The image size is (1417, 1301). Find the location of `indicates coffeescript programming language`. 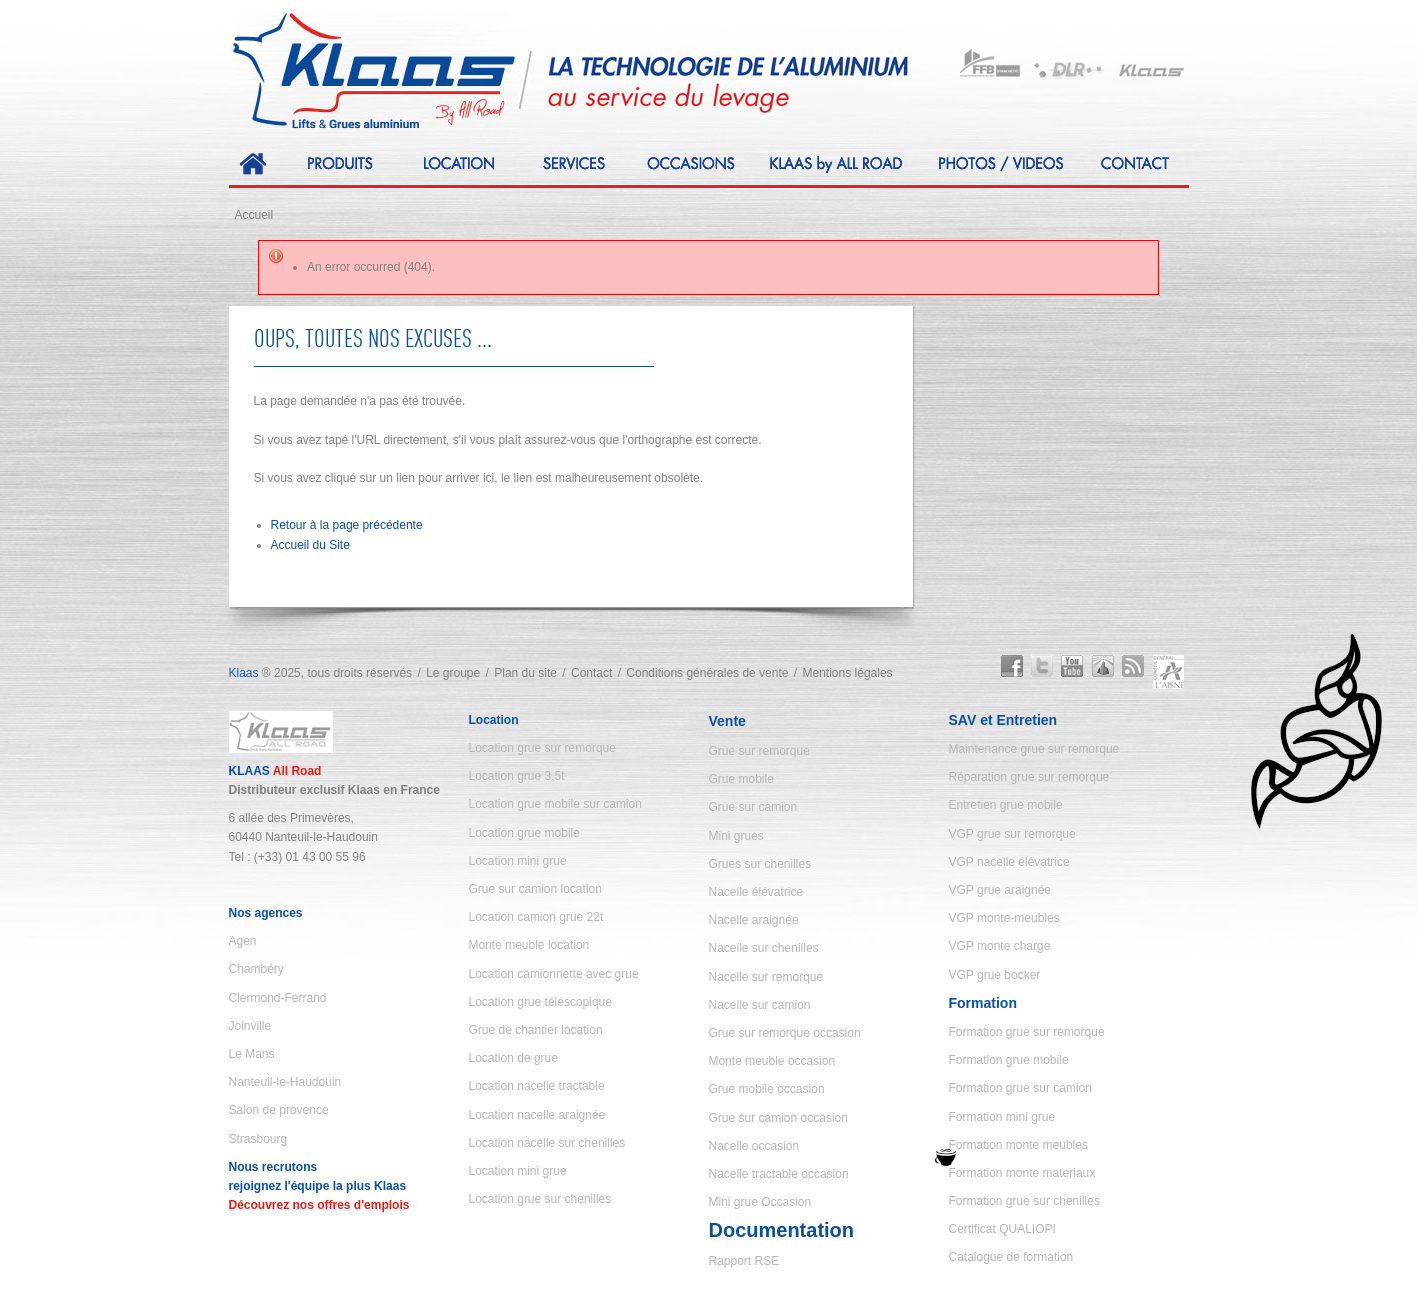

indicates coffeescript programming language is located at coordinates (945, 1157).